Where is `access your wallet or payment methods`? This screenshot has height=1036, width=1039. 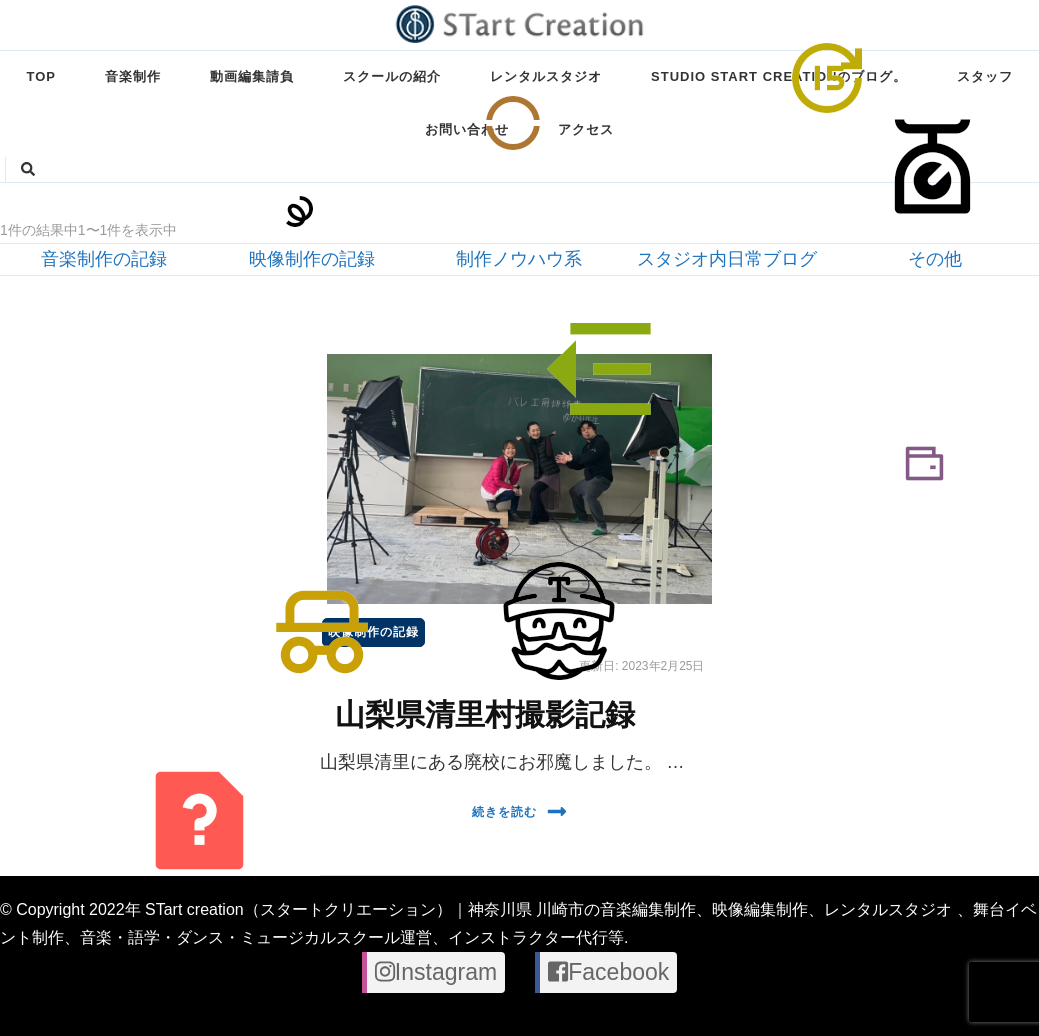
access your wallet or payment methods is located at coordinates (924, 463).